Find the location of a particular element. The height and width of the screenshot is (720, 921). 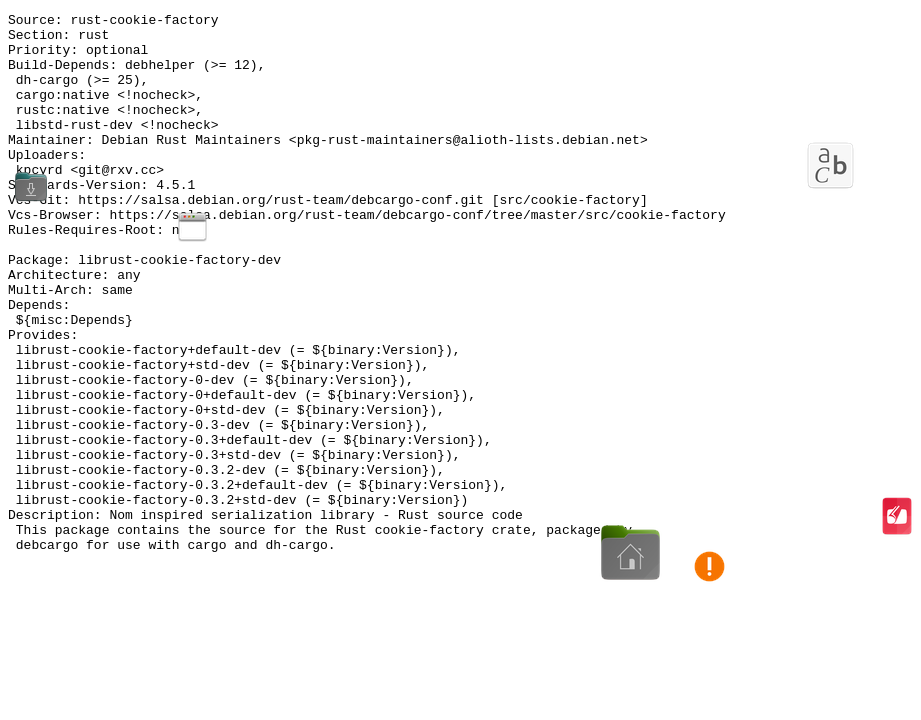

postscript or vector document file is located at coordinates (897, 516).